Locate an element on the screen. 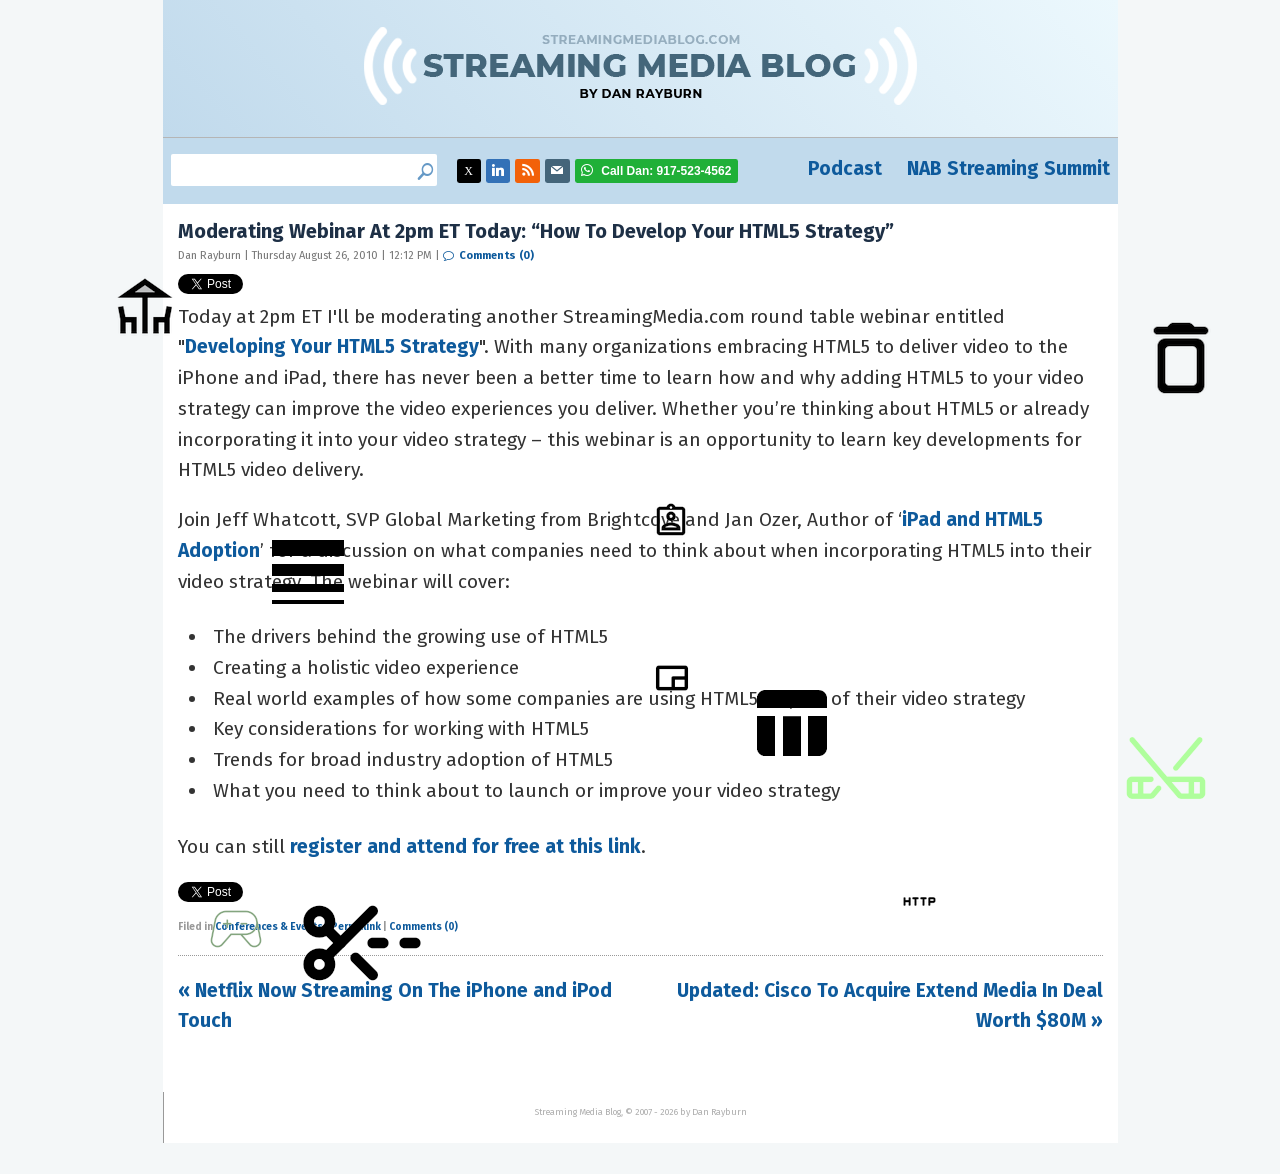 This screenshot has height=1174, width=1280. access outdoor deck or patio settings is located at coordinates (145, 306).